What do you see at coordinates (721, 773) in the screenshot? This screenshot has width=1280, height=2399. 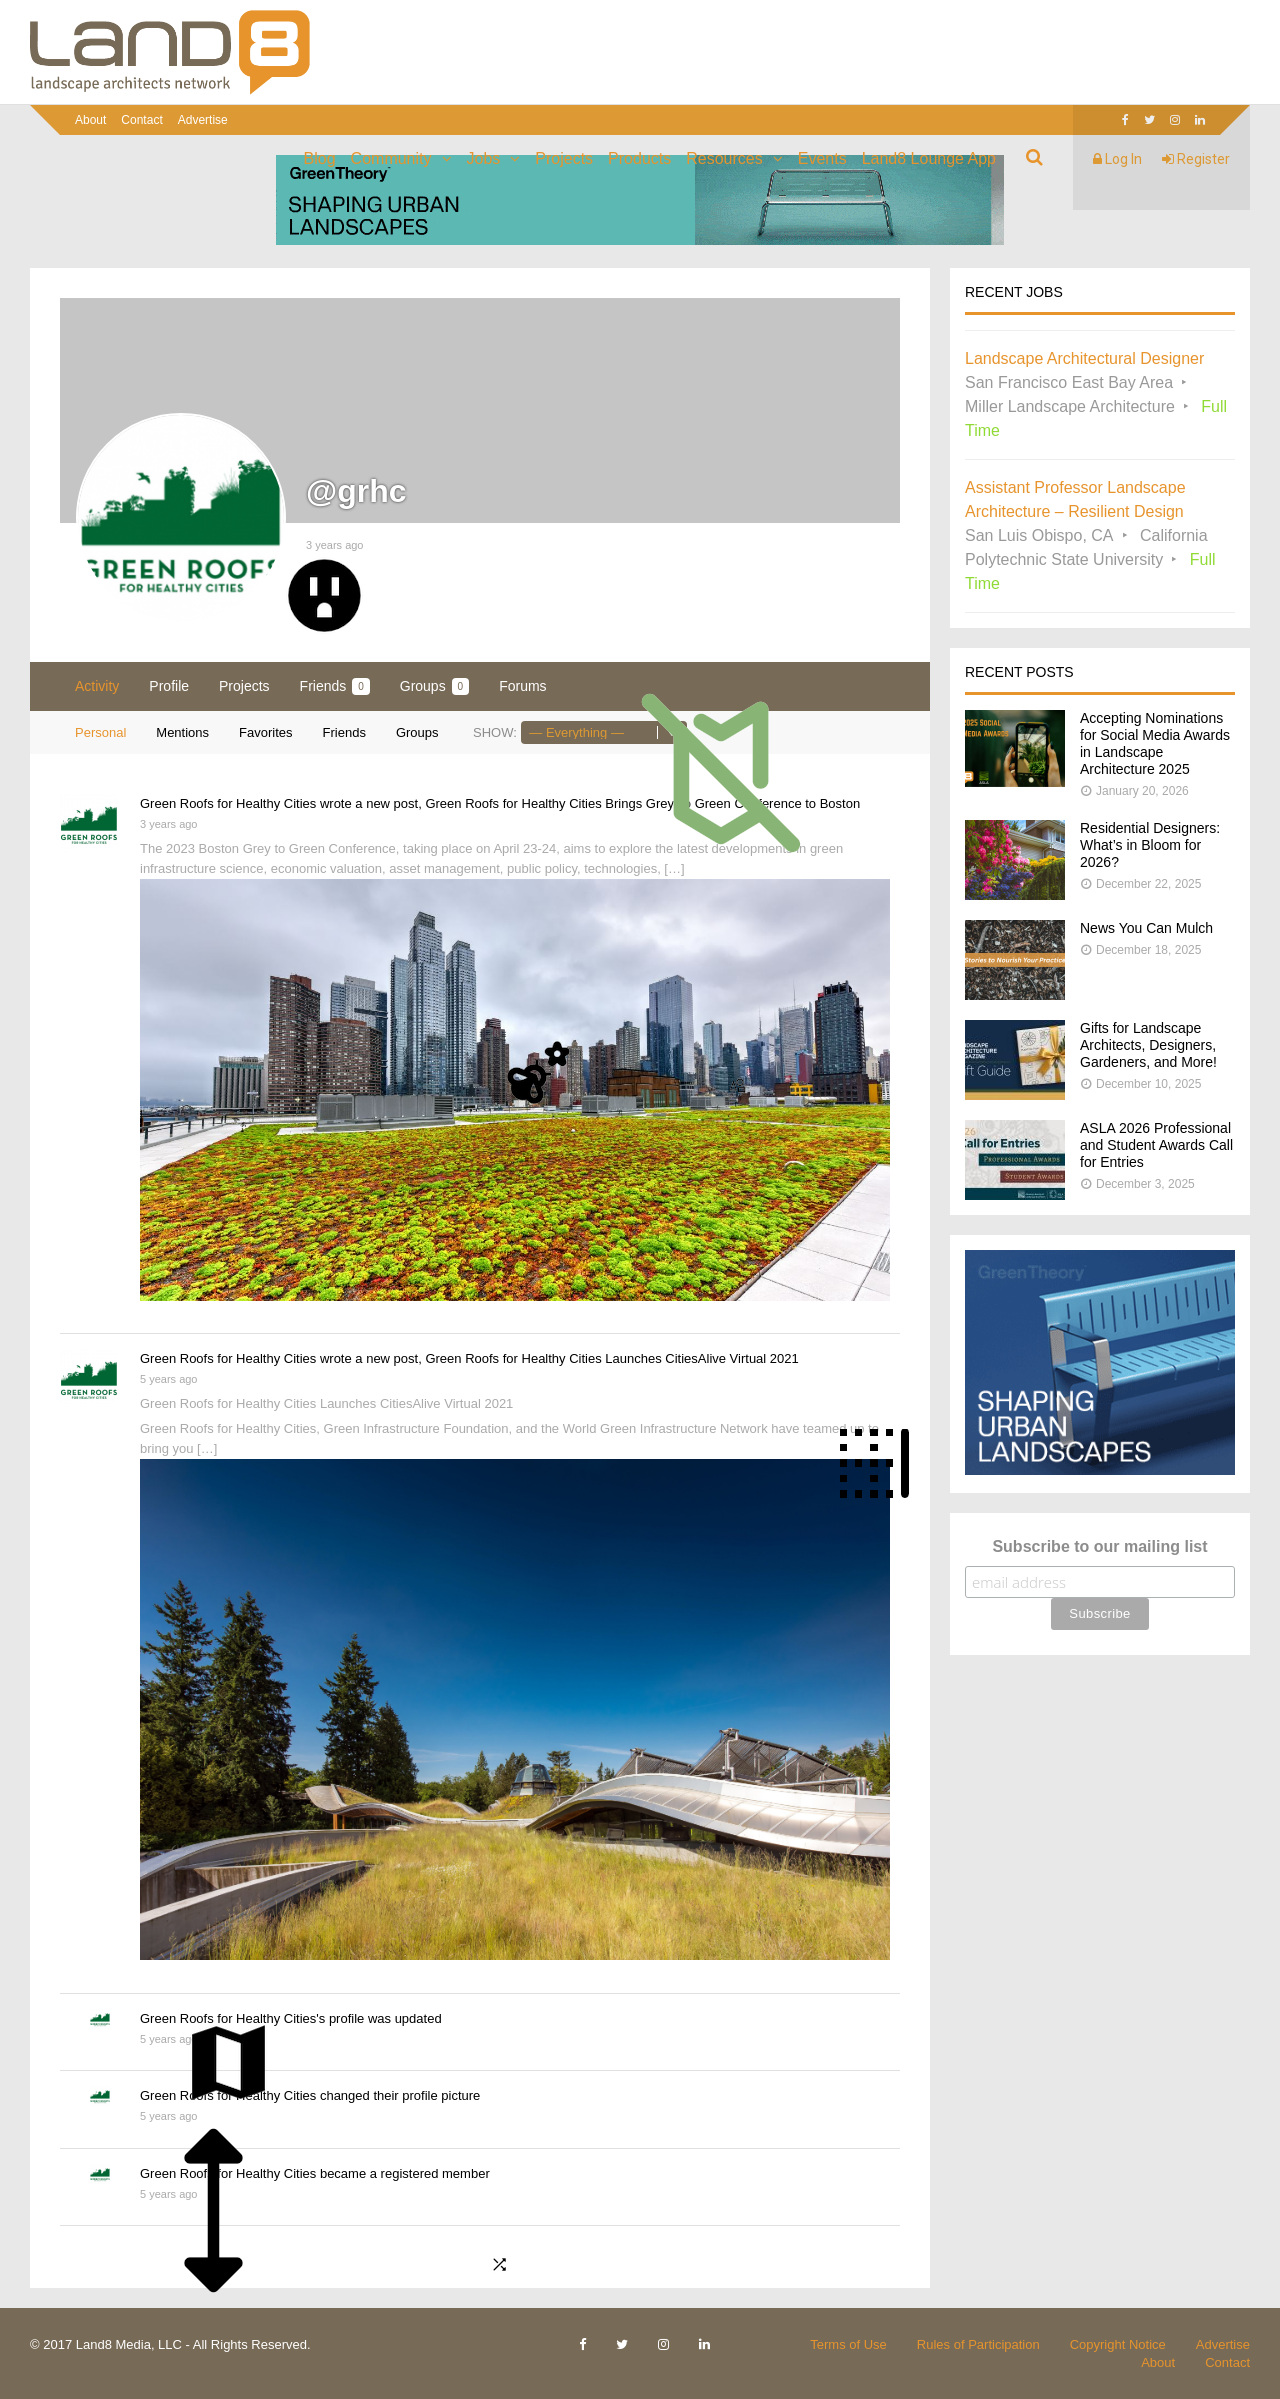 I see `disable badge notifications` at bounding box center [721, 773].